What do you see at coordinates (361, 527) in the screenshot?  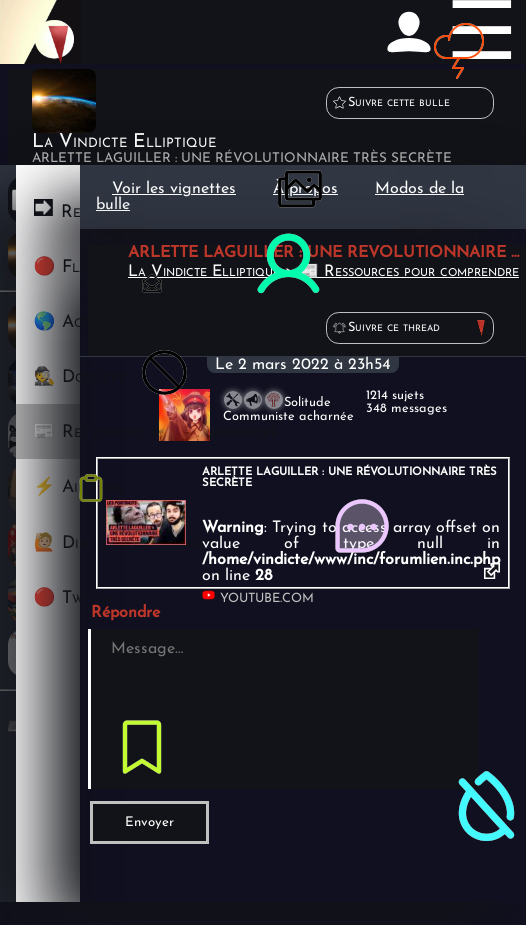 I see `open chat or messaging` at bounding box center [361, 527].